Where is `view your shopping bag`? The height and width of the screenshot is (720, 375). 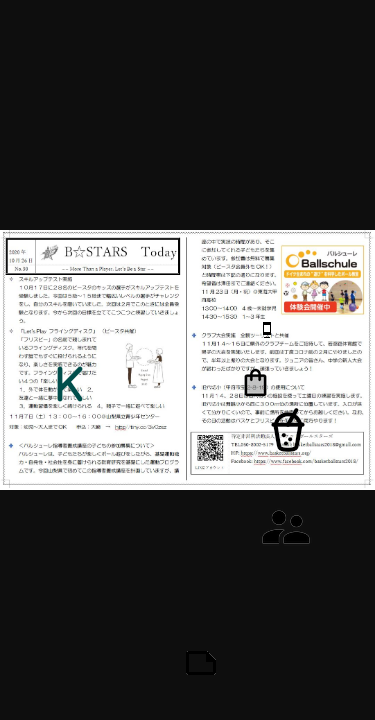 view your shopping bag is located at coordinates (255, 382).